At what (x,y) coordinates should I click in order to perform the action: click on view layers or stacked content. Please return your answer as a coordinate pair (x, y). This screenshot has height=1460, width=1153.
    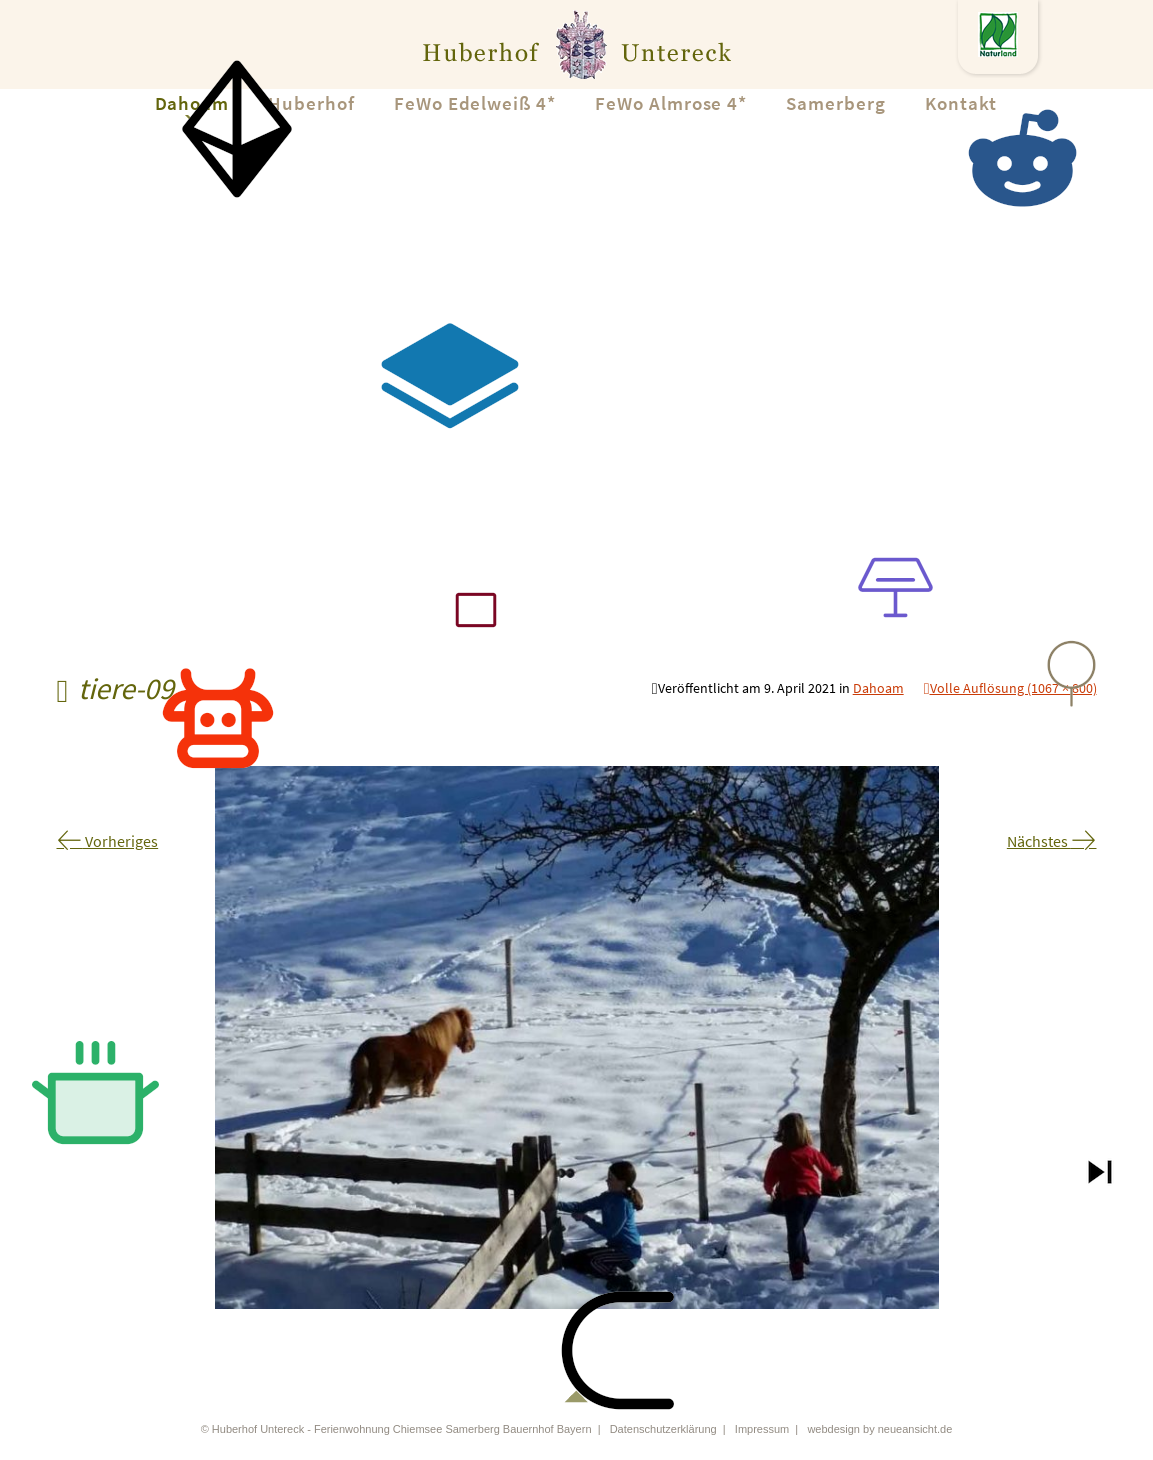
    Looking at the image, I should click on (450, 378).